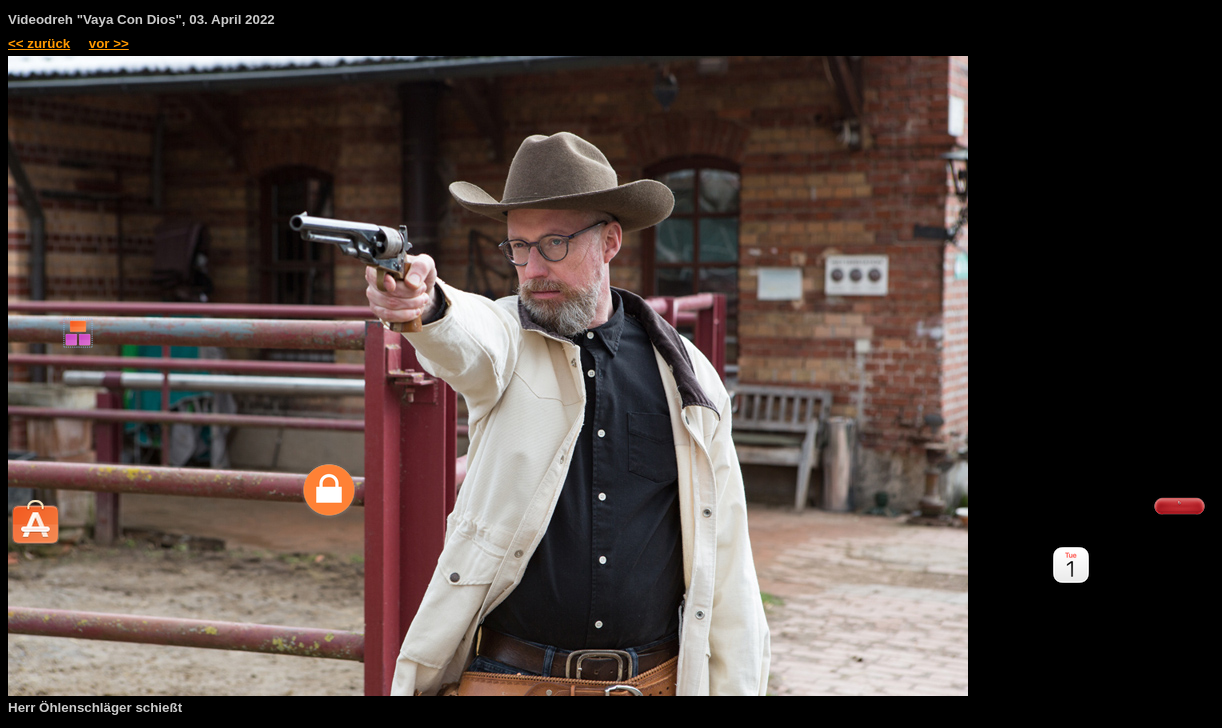  What do you see at coordinates (78, 333) in the screenshot?
I see `select all items in the current view` at bounding box center [78, 333].